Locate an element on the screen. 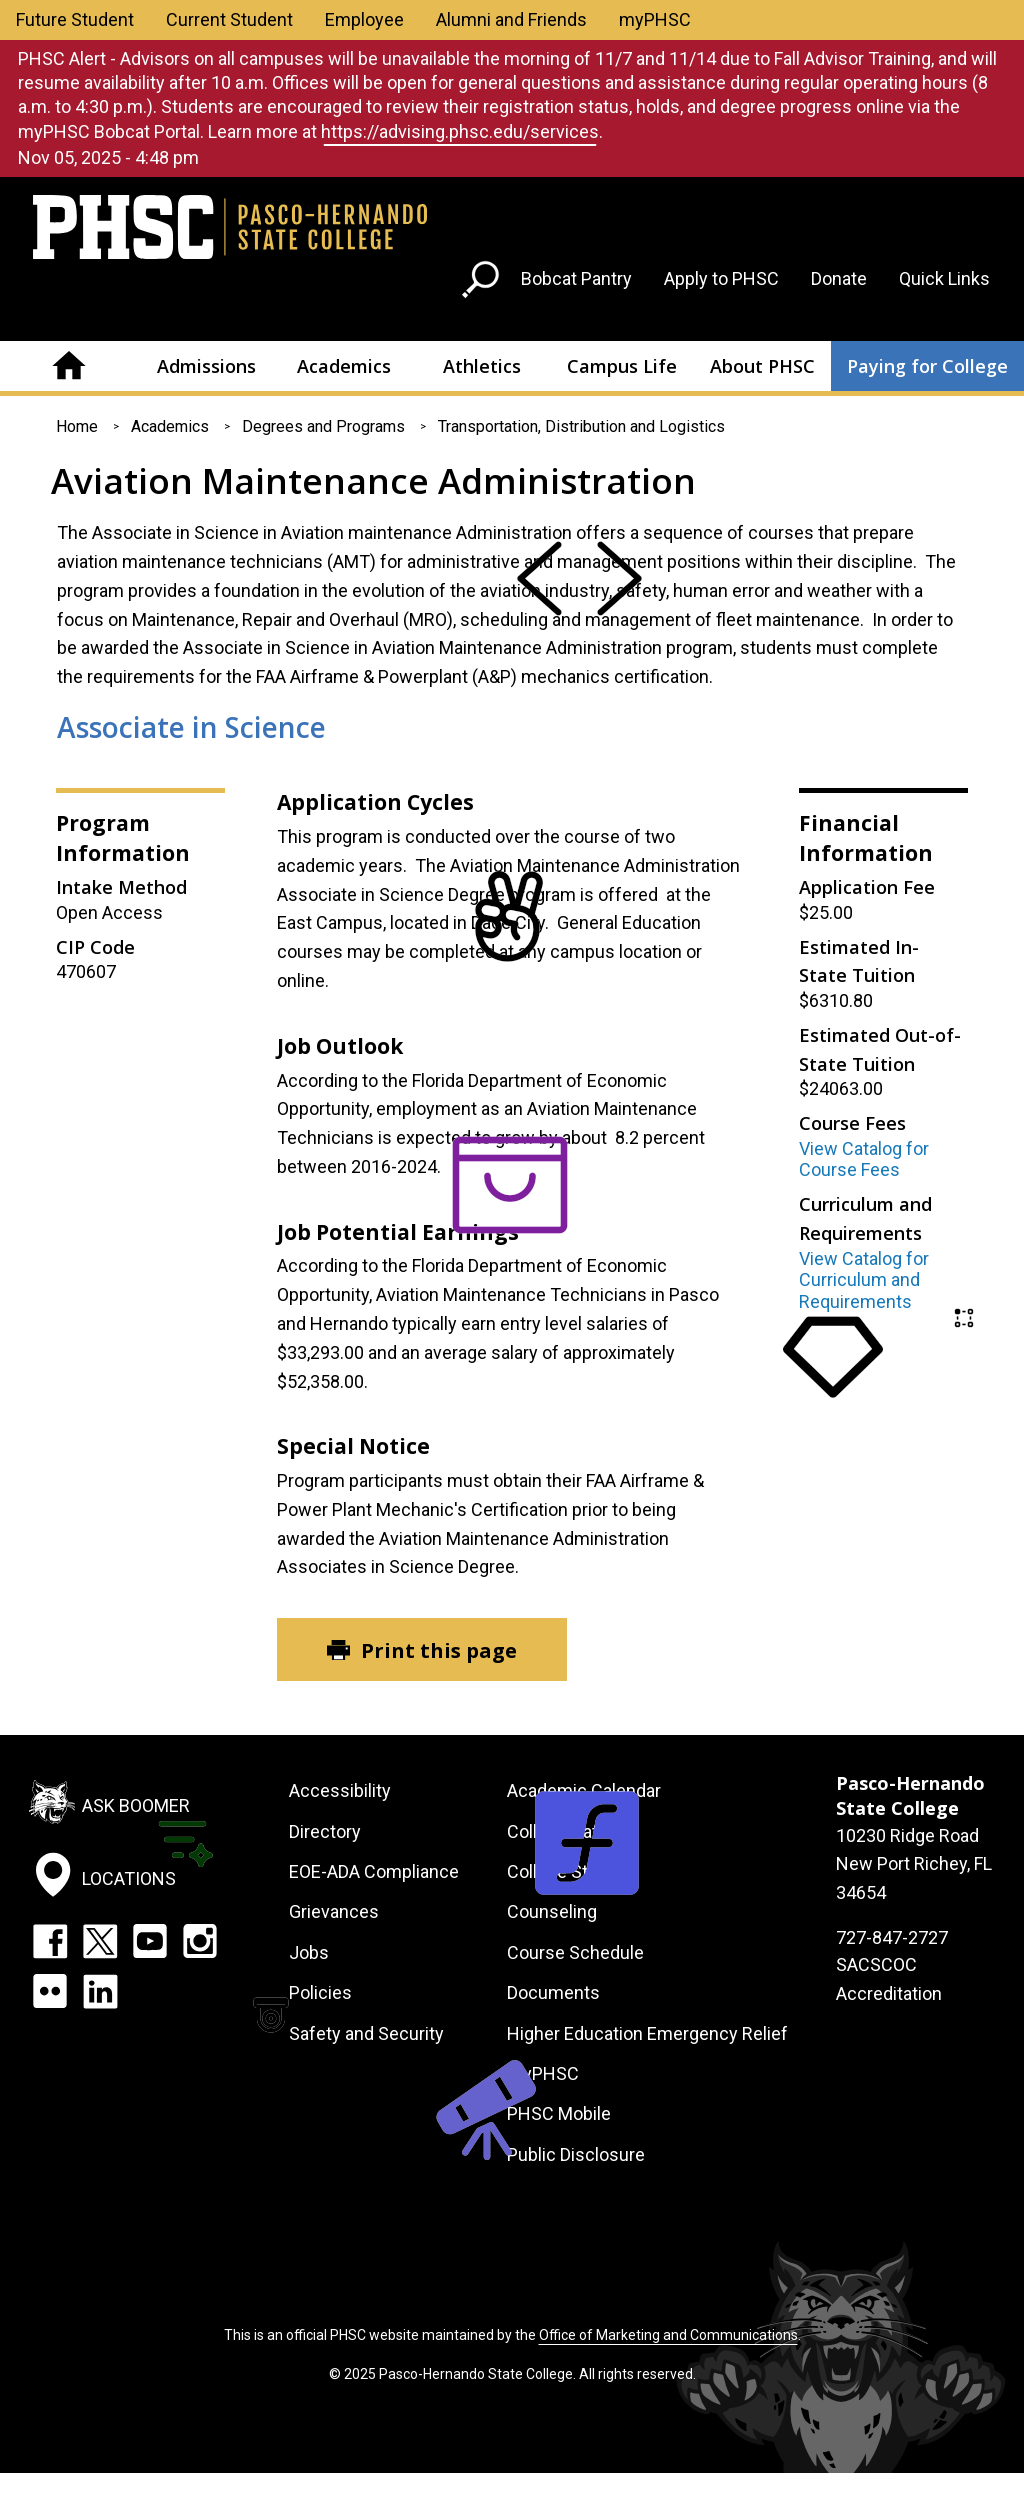 The width and height of the screenshot is (1024, 2500). view your shopping bag is located at coordinates (510, 1185).